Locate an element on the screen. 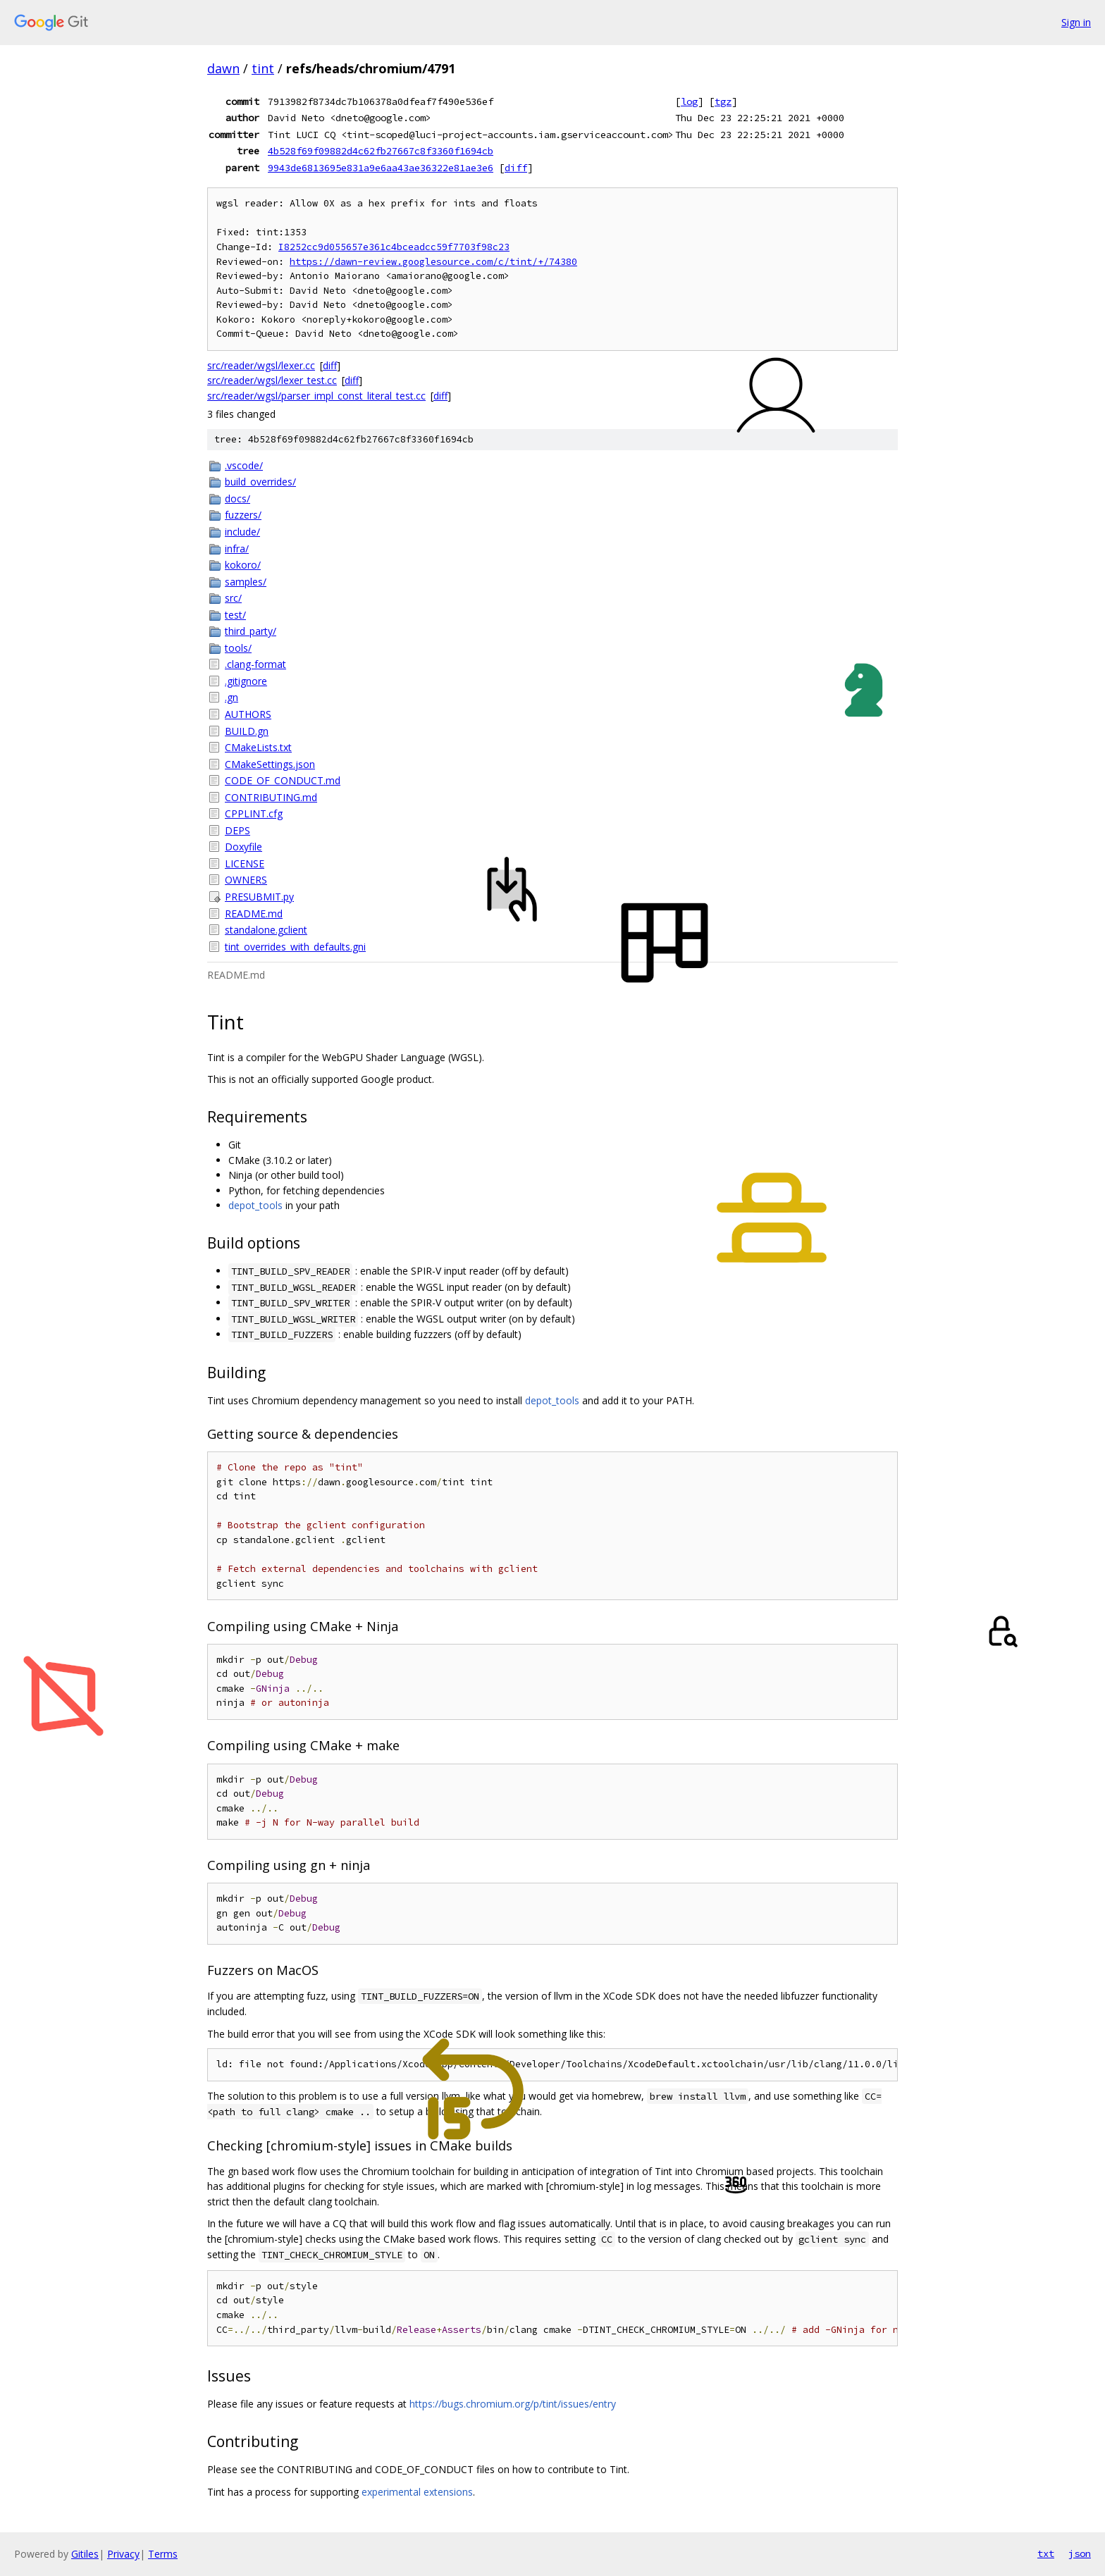 Image resolution: width=1105 pixels, height=2576 pixels. search for locked or encrypted files is located at coordinates (1001, 1630).